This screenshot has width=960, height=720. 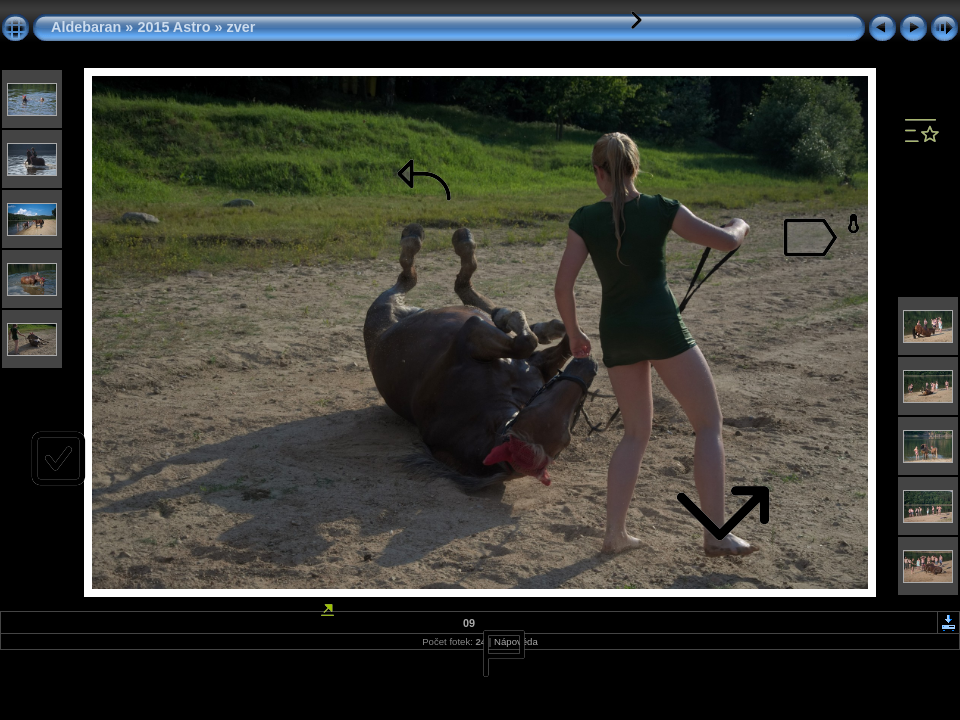 What do you see at coordinates (853, 223) in the screenshot?
I see `indicates medium or moderate temperature` at bounding box center [853, 223].